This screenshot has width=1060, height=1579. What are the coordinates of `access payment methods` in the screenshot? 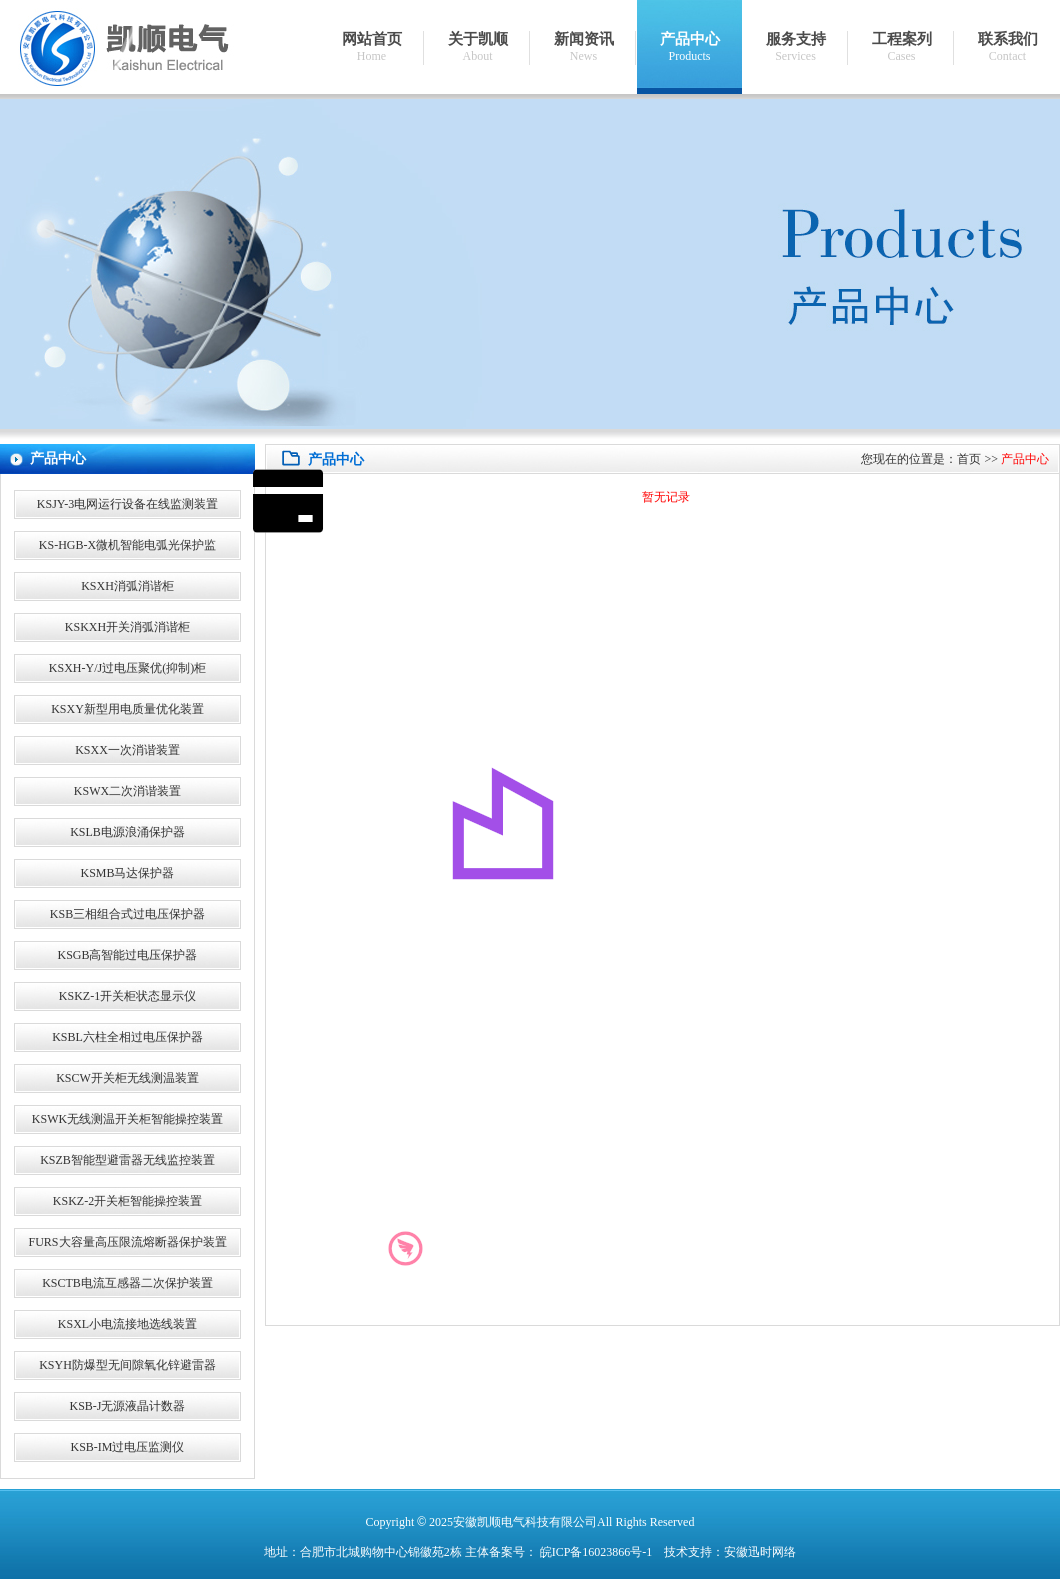 It's located at (288, 501).